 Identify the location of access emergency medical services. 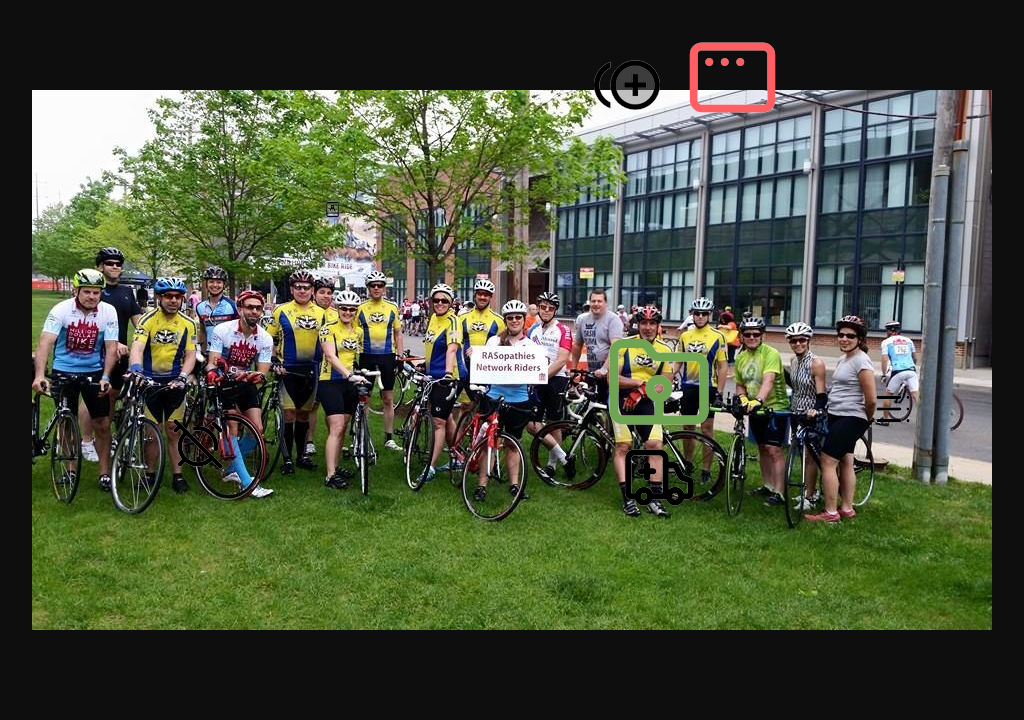
(659, 477).